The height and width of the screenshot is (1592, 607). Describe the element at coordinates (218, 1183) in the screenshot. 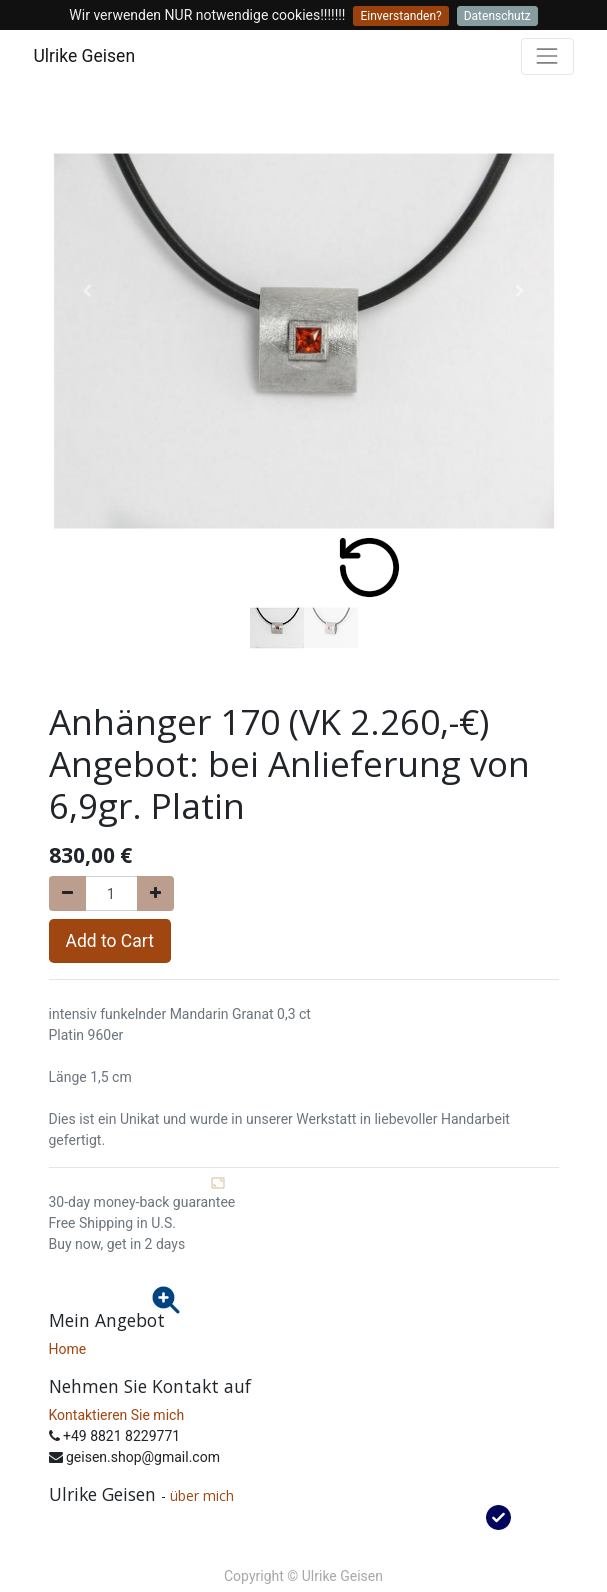

I see `enter fullscreen mode` at that location.